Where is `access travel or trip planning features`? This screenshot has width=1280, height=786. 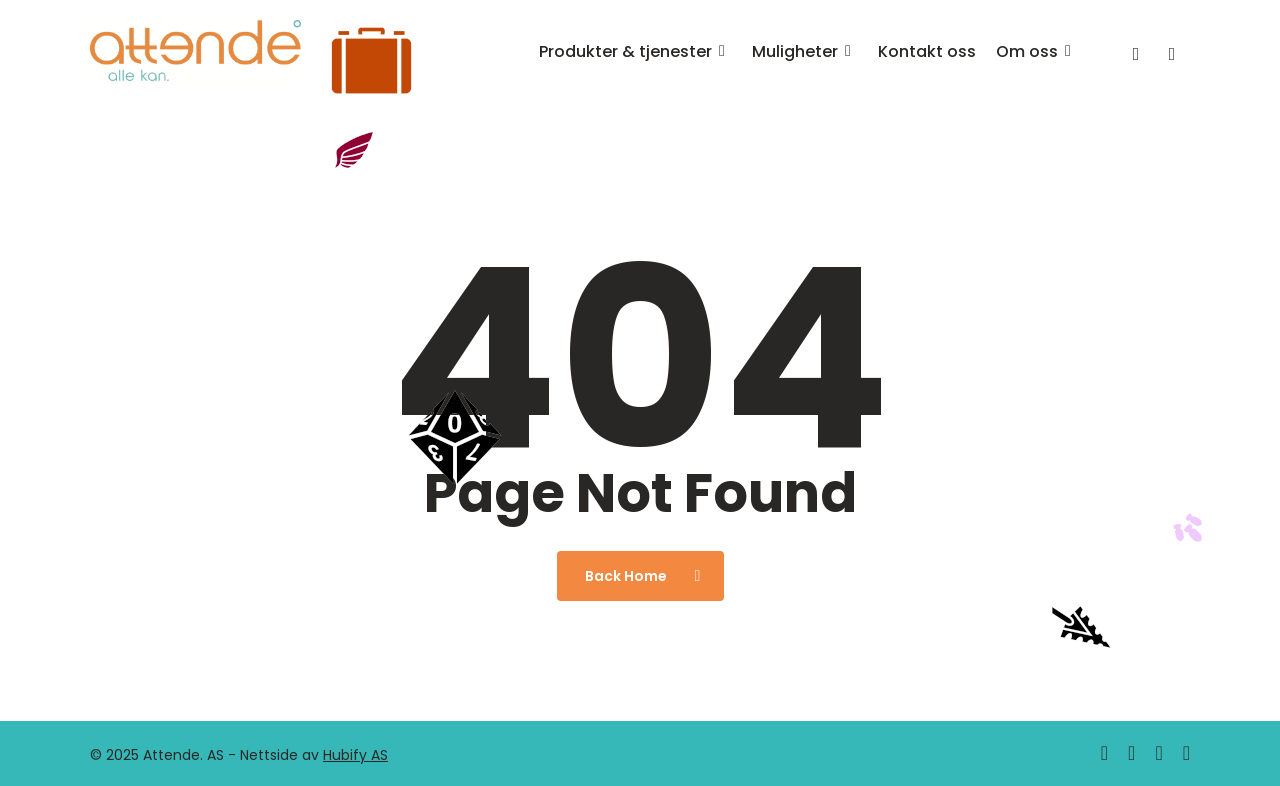 access travel or trip planning features is located at coordinates (371, 62).